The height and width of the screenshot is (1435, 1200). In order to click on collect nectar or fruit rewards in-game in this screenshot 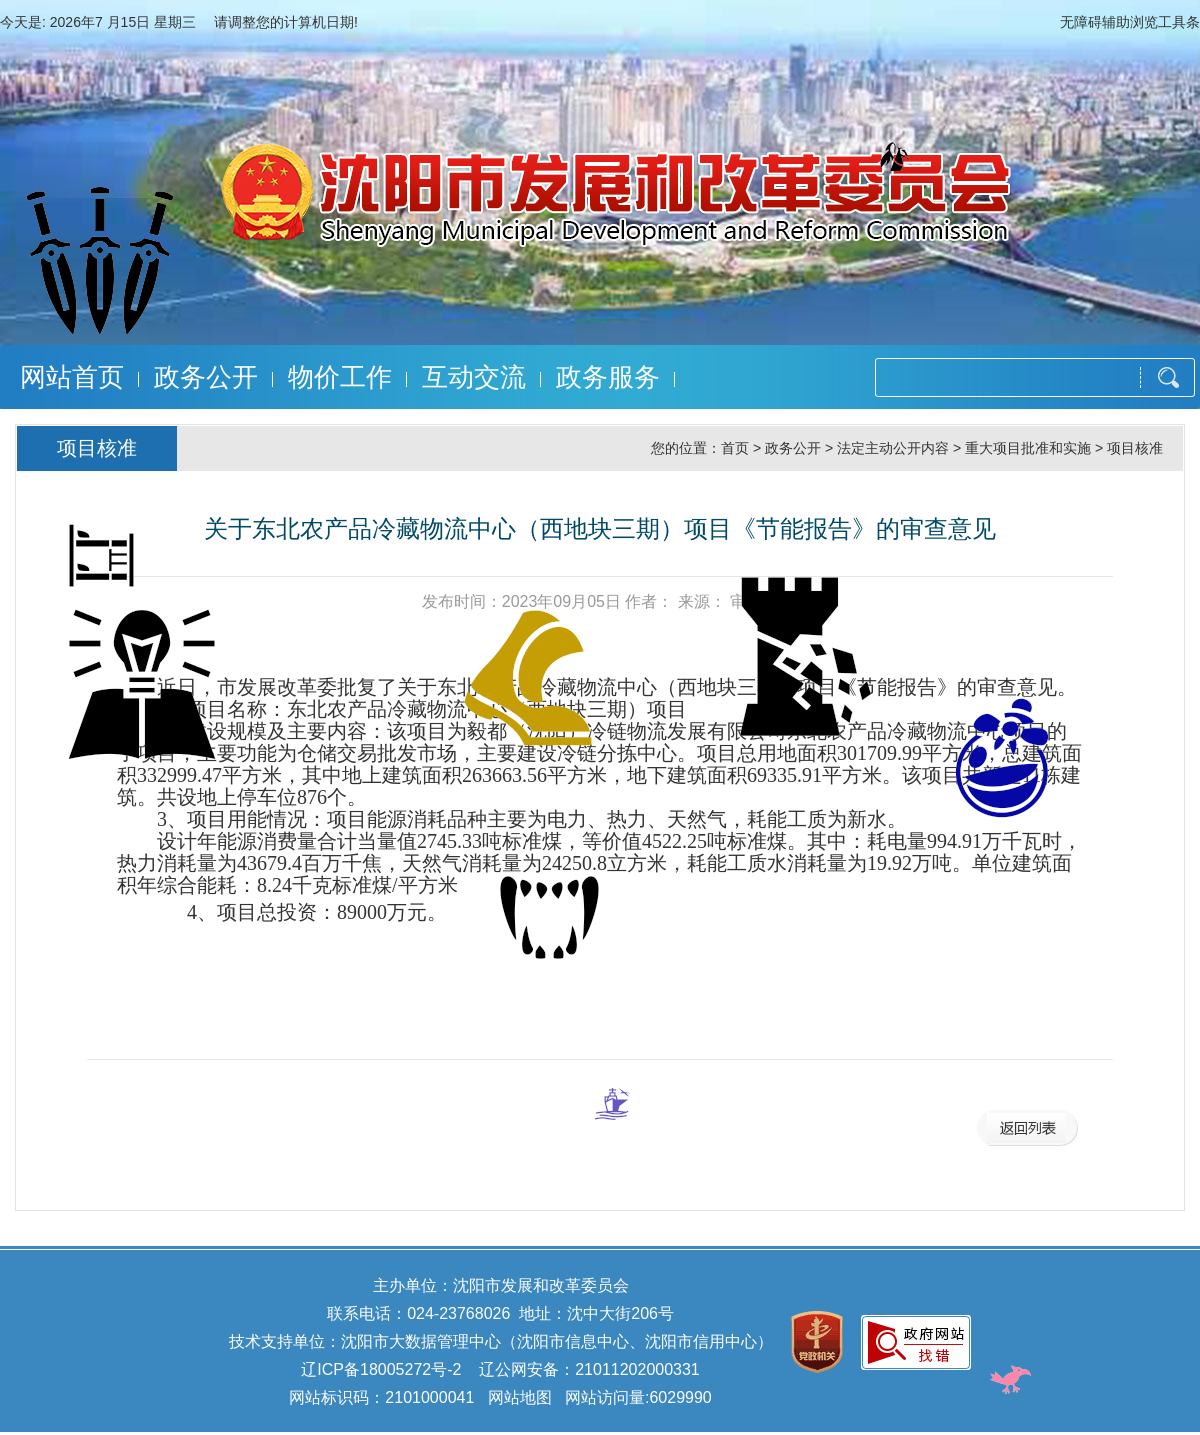, I will do `click(1002, 758)`.